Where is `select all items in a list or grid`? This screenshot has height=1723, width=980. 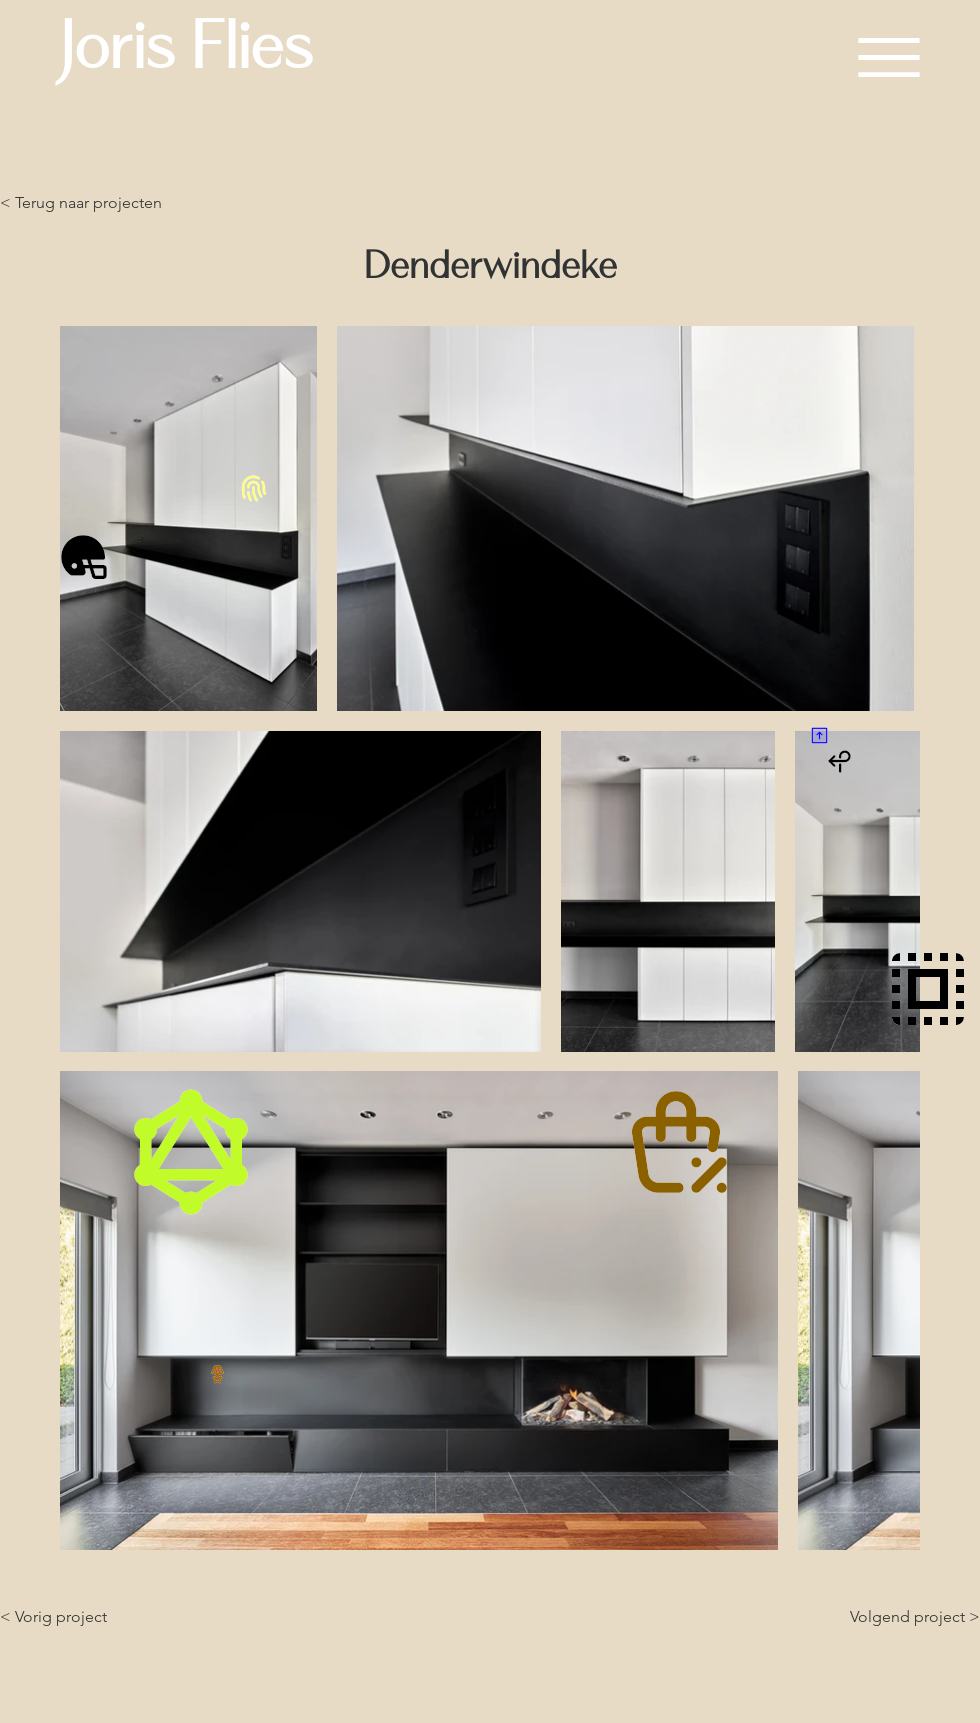
select all items in a list or grid is located at coordinates (928, 989).